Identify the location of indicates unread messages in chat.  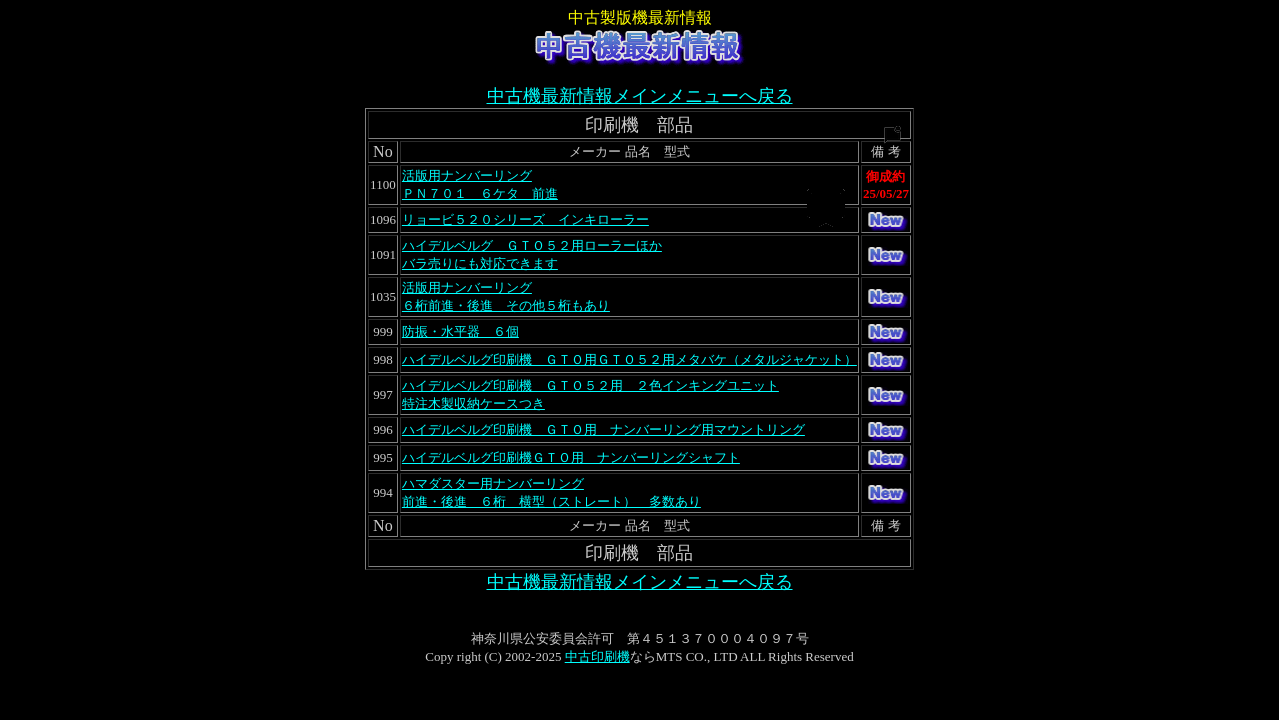
(892, 135).